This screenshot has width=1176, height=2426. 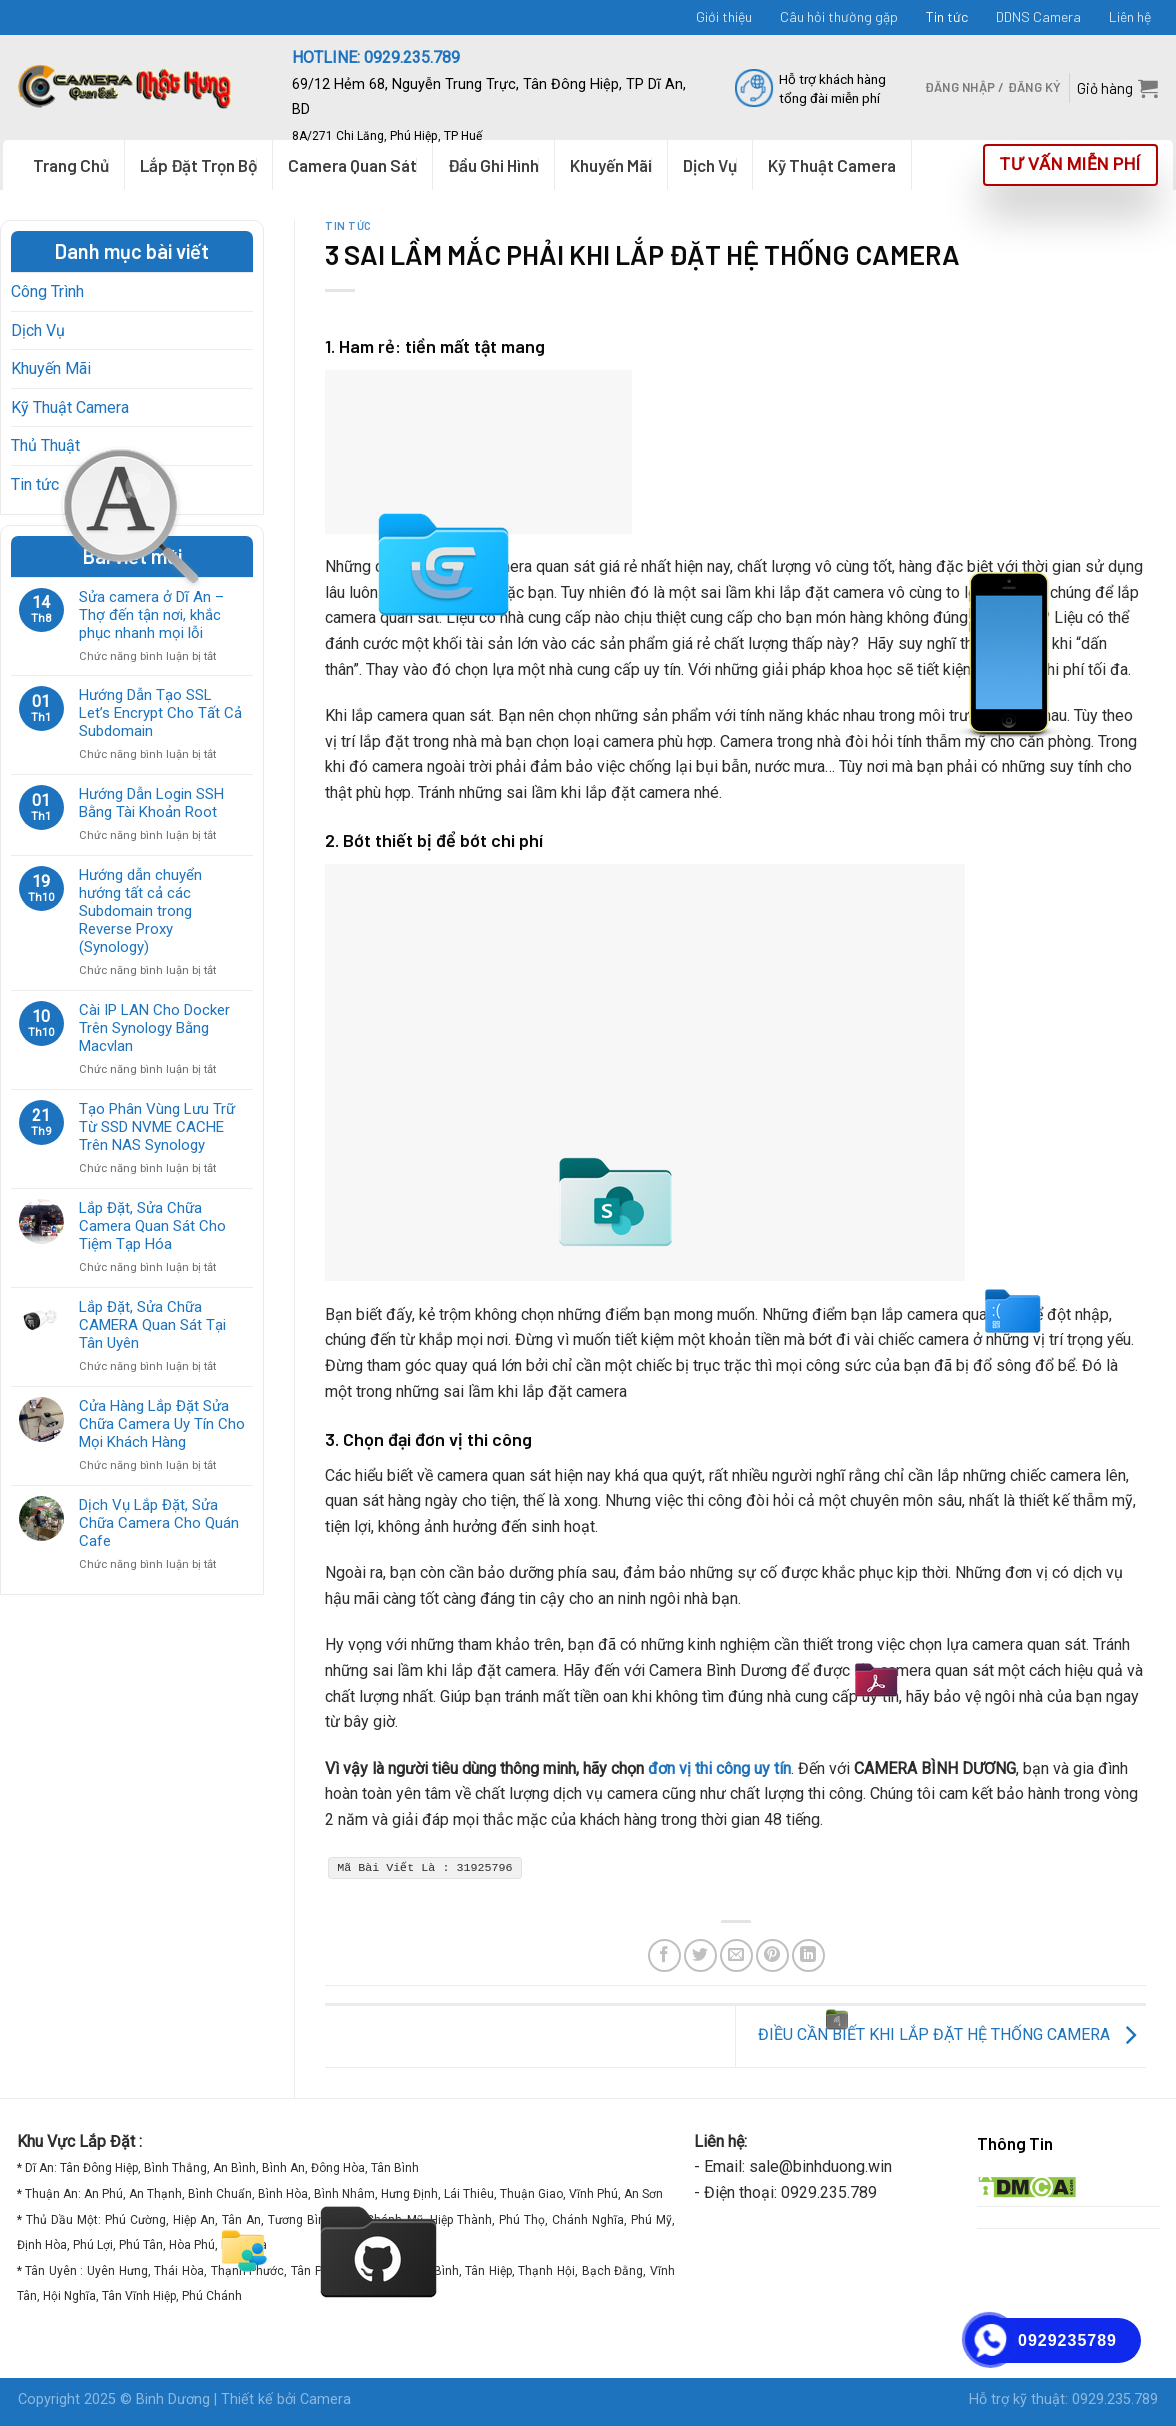 What do you see at coordinates (1012, 1312) in the screenshot?
I see `folder containing system crash logs or error reports` at bounding box center [1012, 1312].